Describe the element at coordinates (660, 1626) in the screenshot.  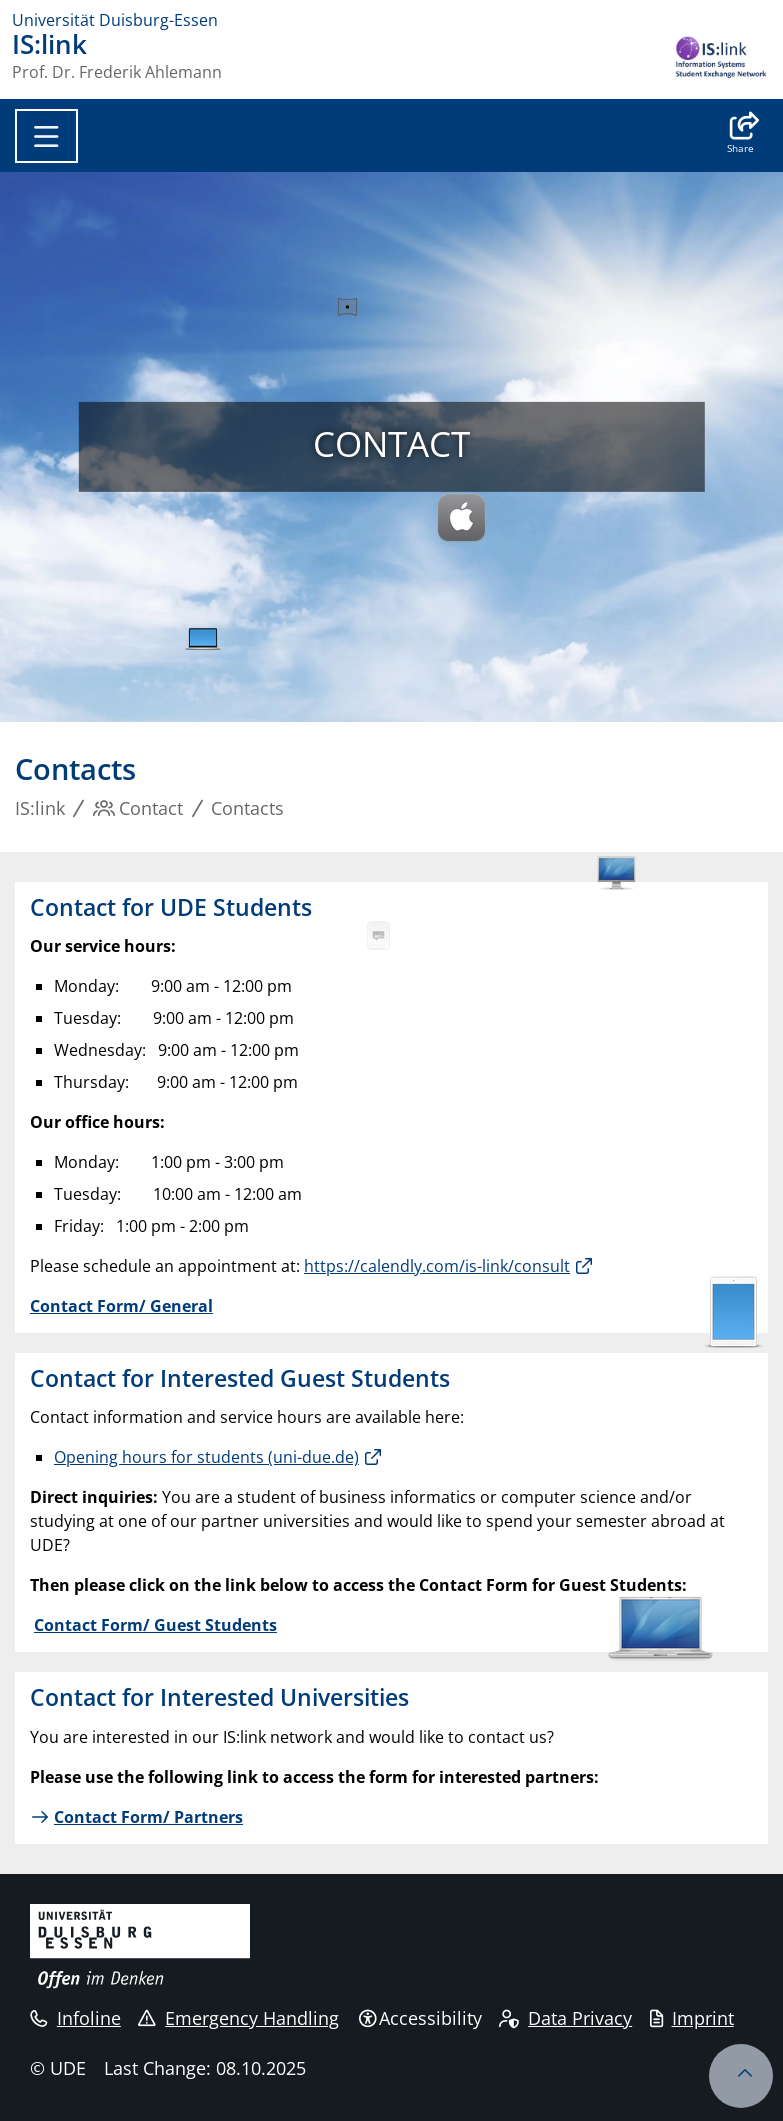
I see `represents a powerbook g4 17-inch device` at that location.